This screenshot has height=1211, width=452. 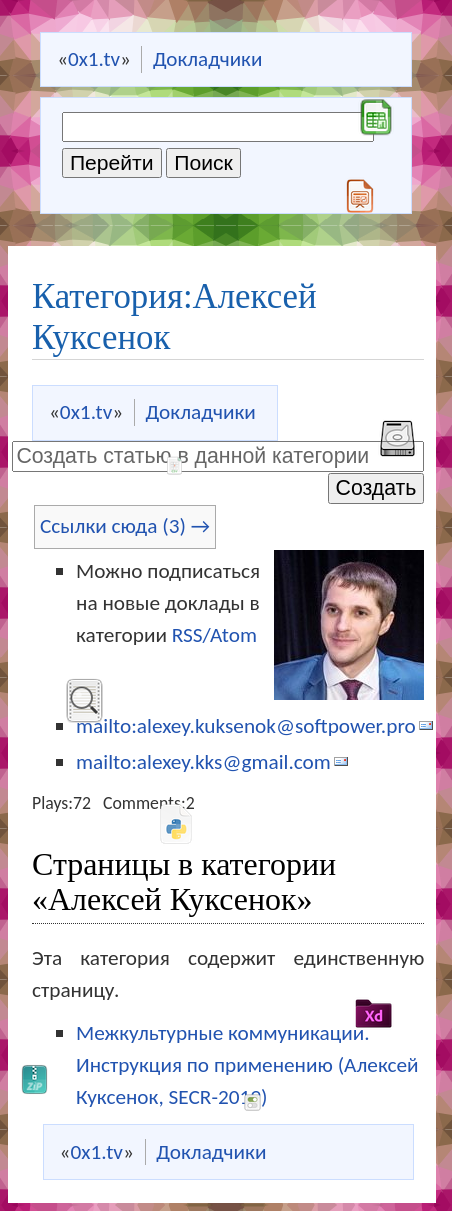 What do you see at coordinates (84, 700) in the screenshot?
I see `open the system logs application` at bounding box center [84, 700].